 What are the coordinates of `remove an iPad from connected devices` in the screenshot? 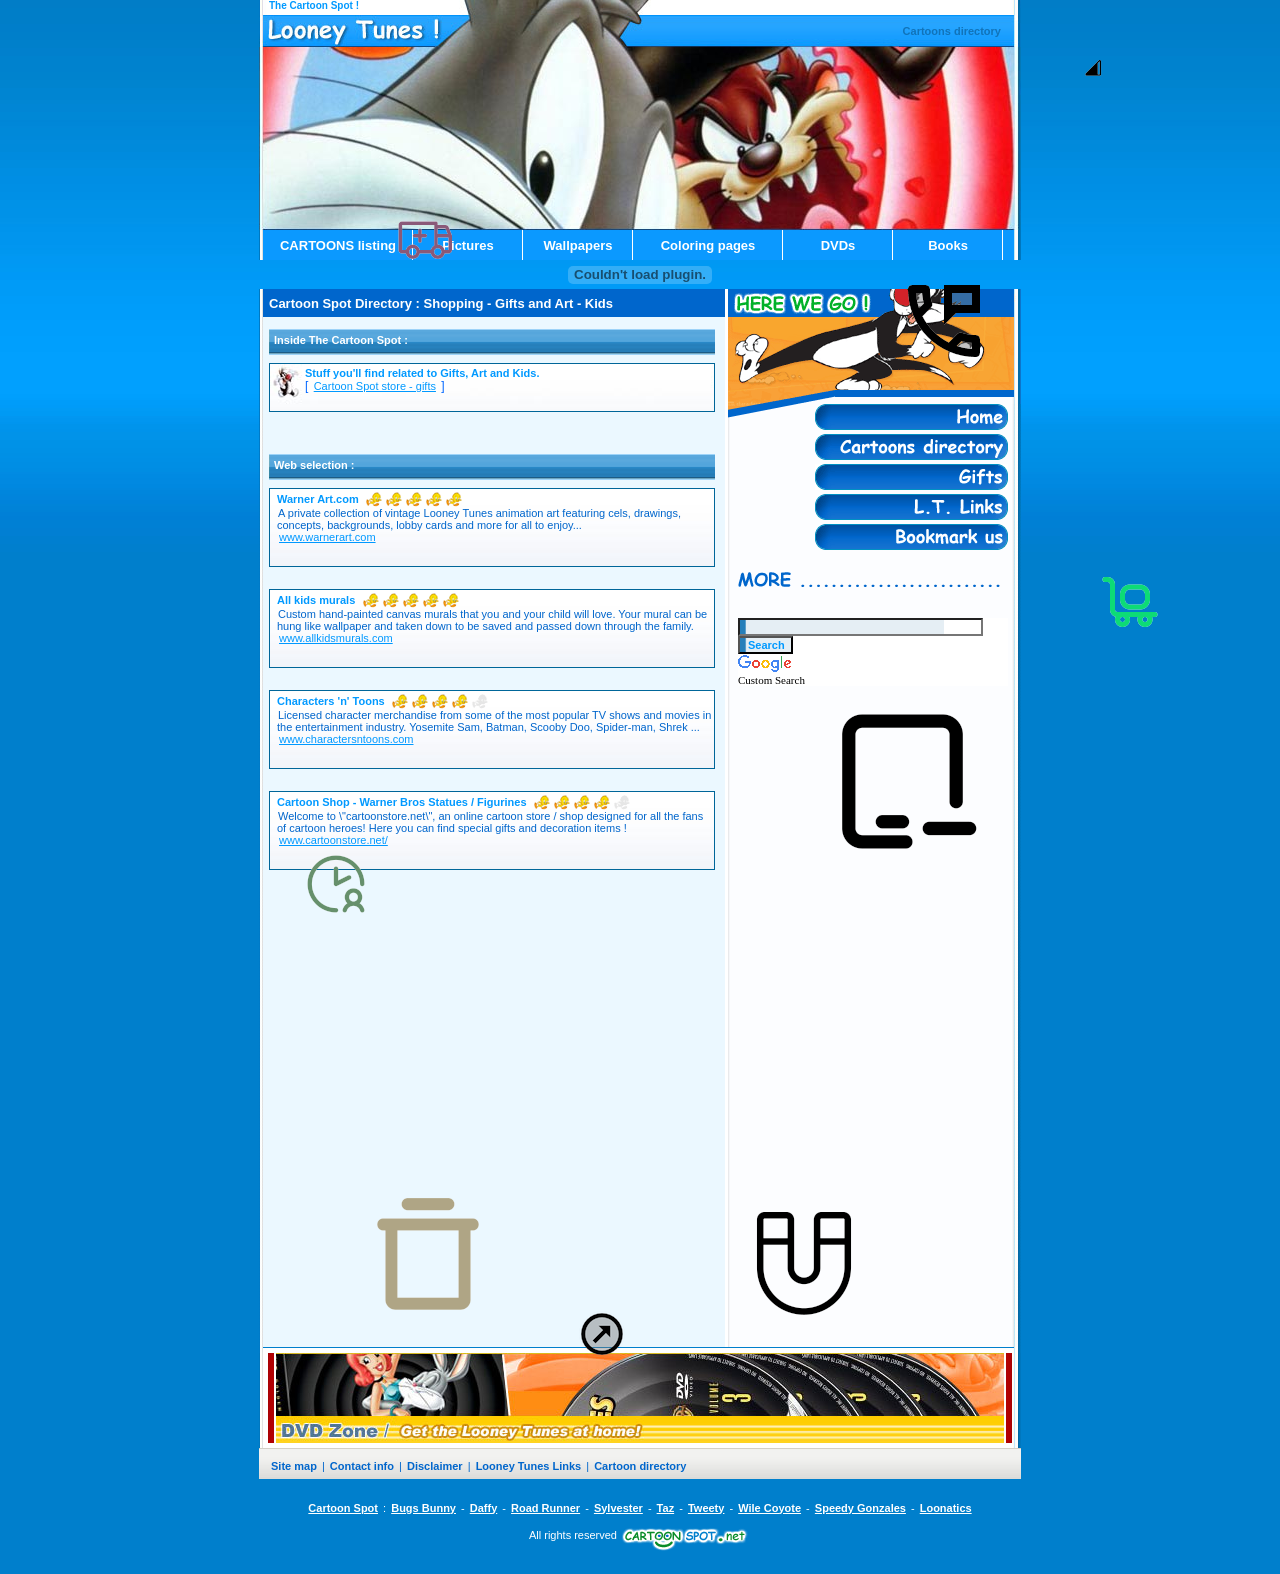 It's located at (902, 781).